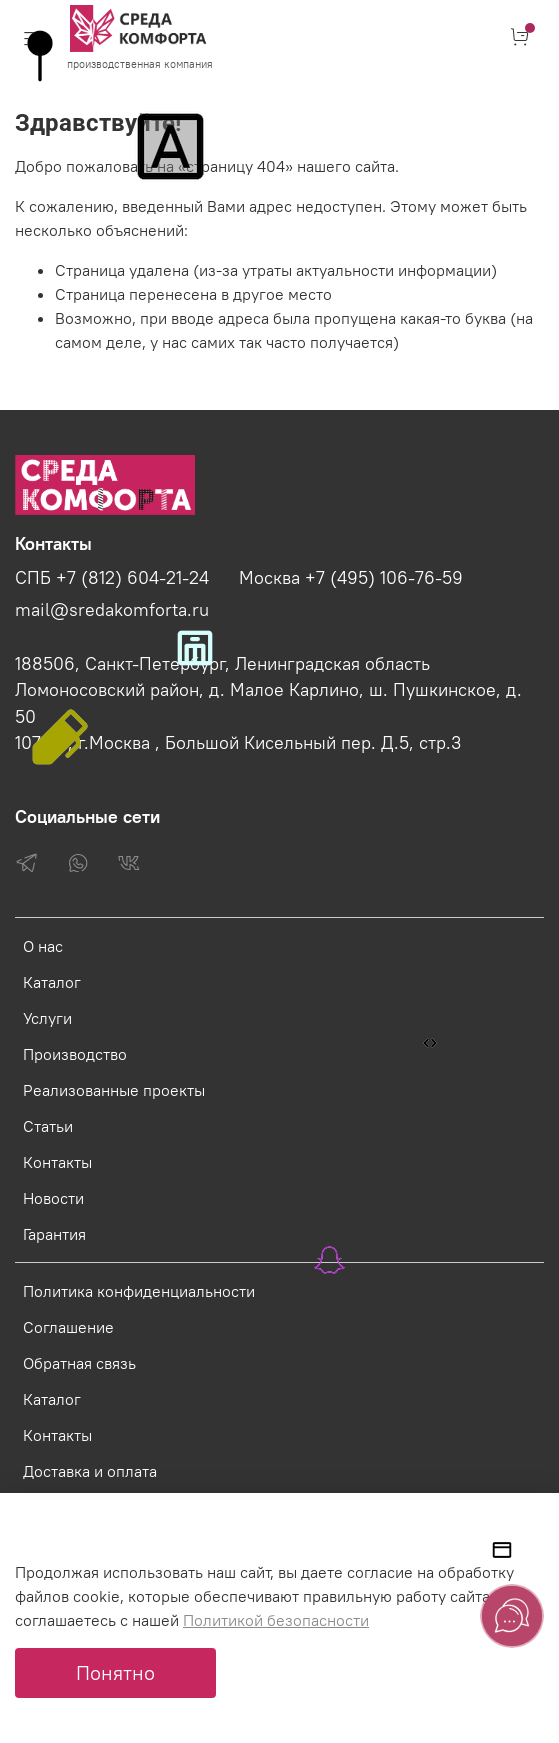 This screenshot has height=1743, width=559. Describe the element at coordinates (40, 56) in the screenshot. I see `mark a location on the map` at that location.